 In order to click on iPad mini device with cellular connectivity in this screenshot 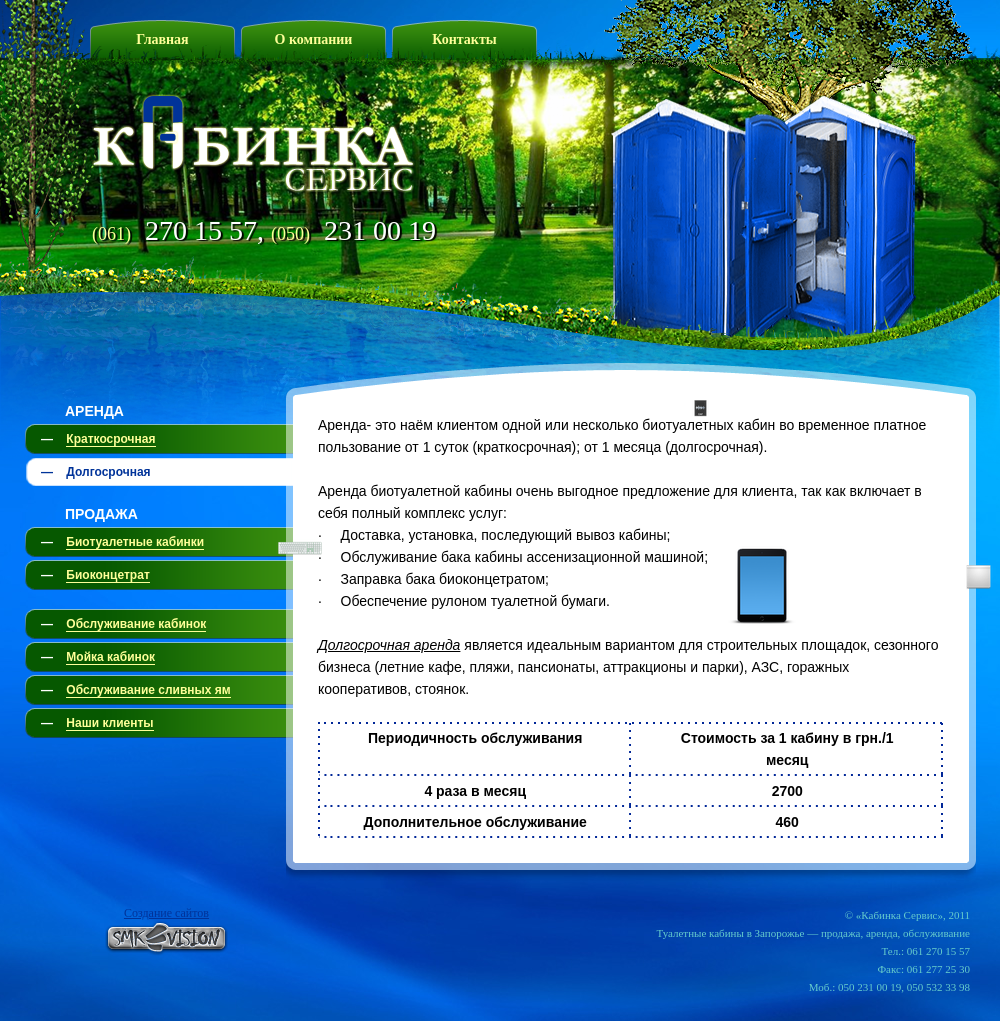, I will do `click(762, 579)`.